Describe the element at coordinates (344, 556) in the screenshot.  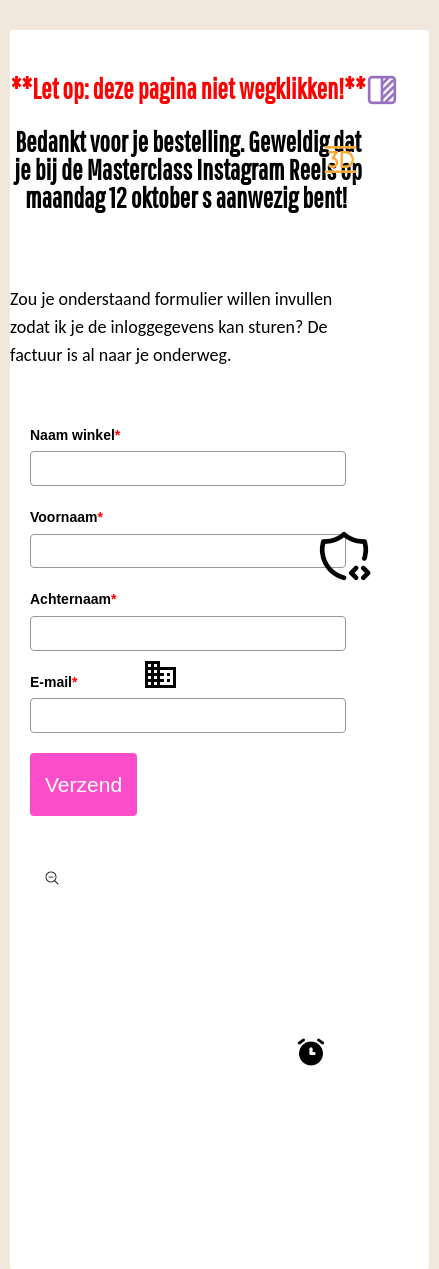
I see `access security code settings` at that location.